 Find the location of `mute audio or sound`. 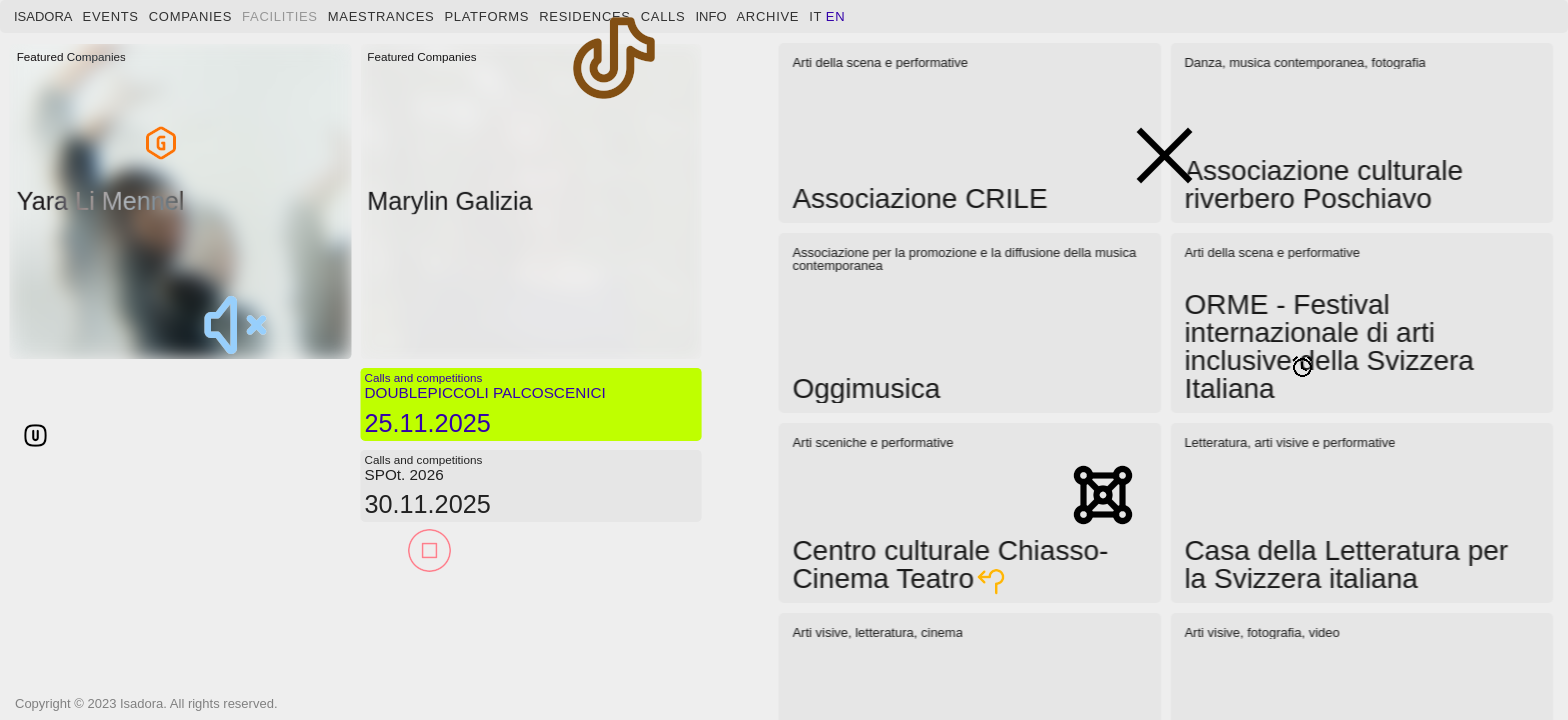

mute audio or sound is located at coordinates (237, 325).